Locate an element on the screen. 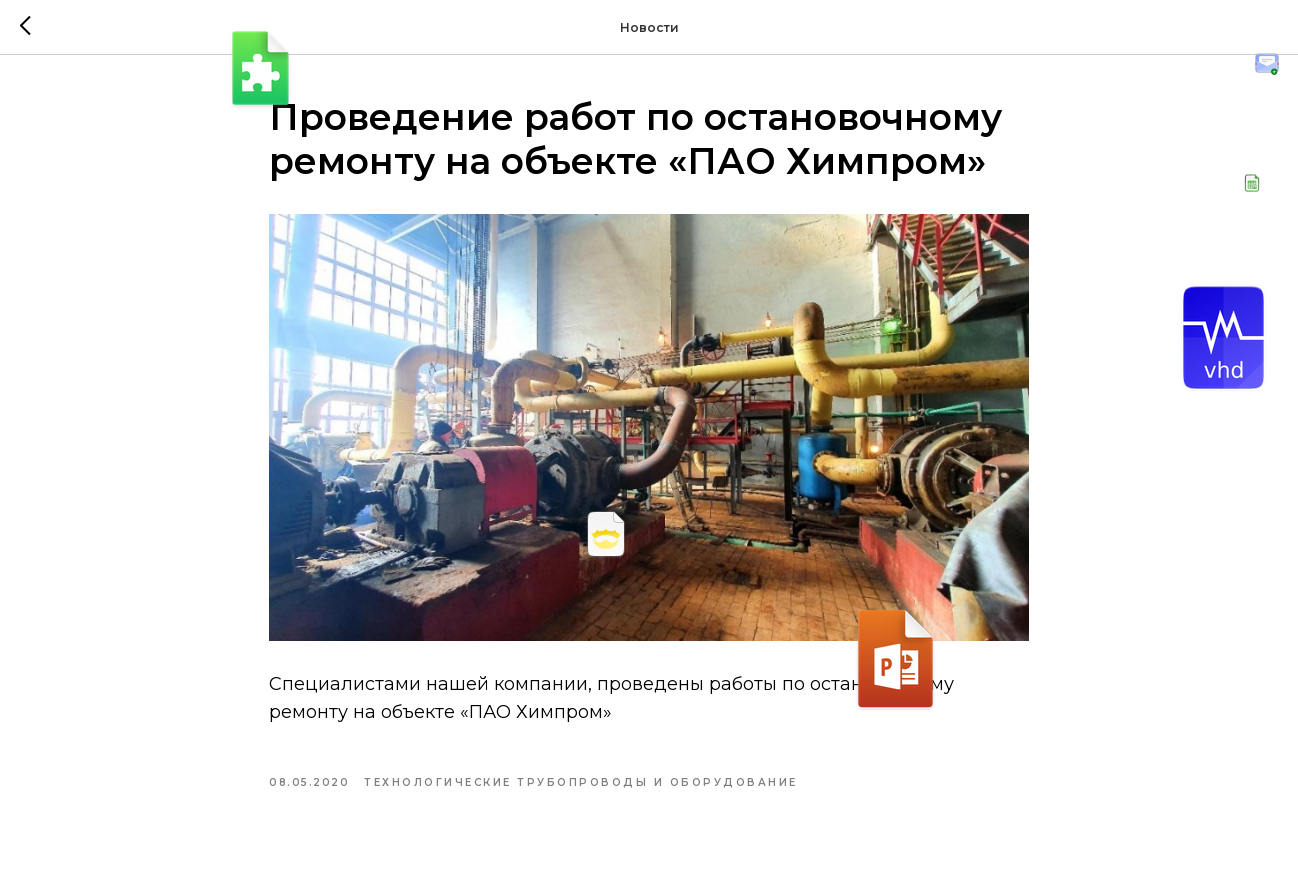 This screenshot has height=885, width=1298. virtualbox virtual hard disk file is located at coordinates (1223, 337).